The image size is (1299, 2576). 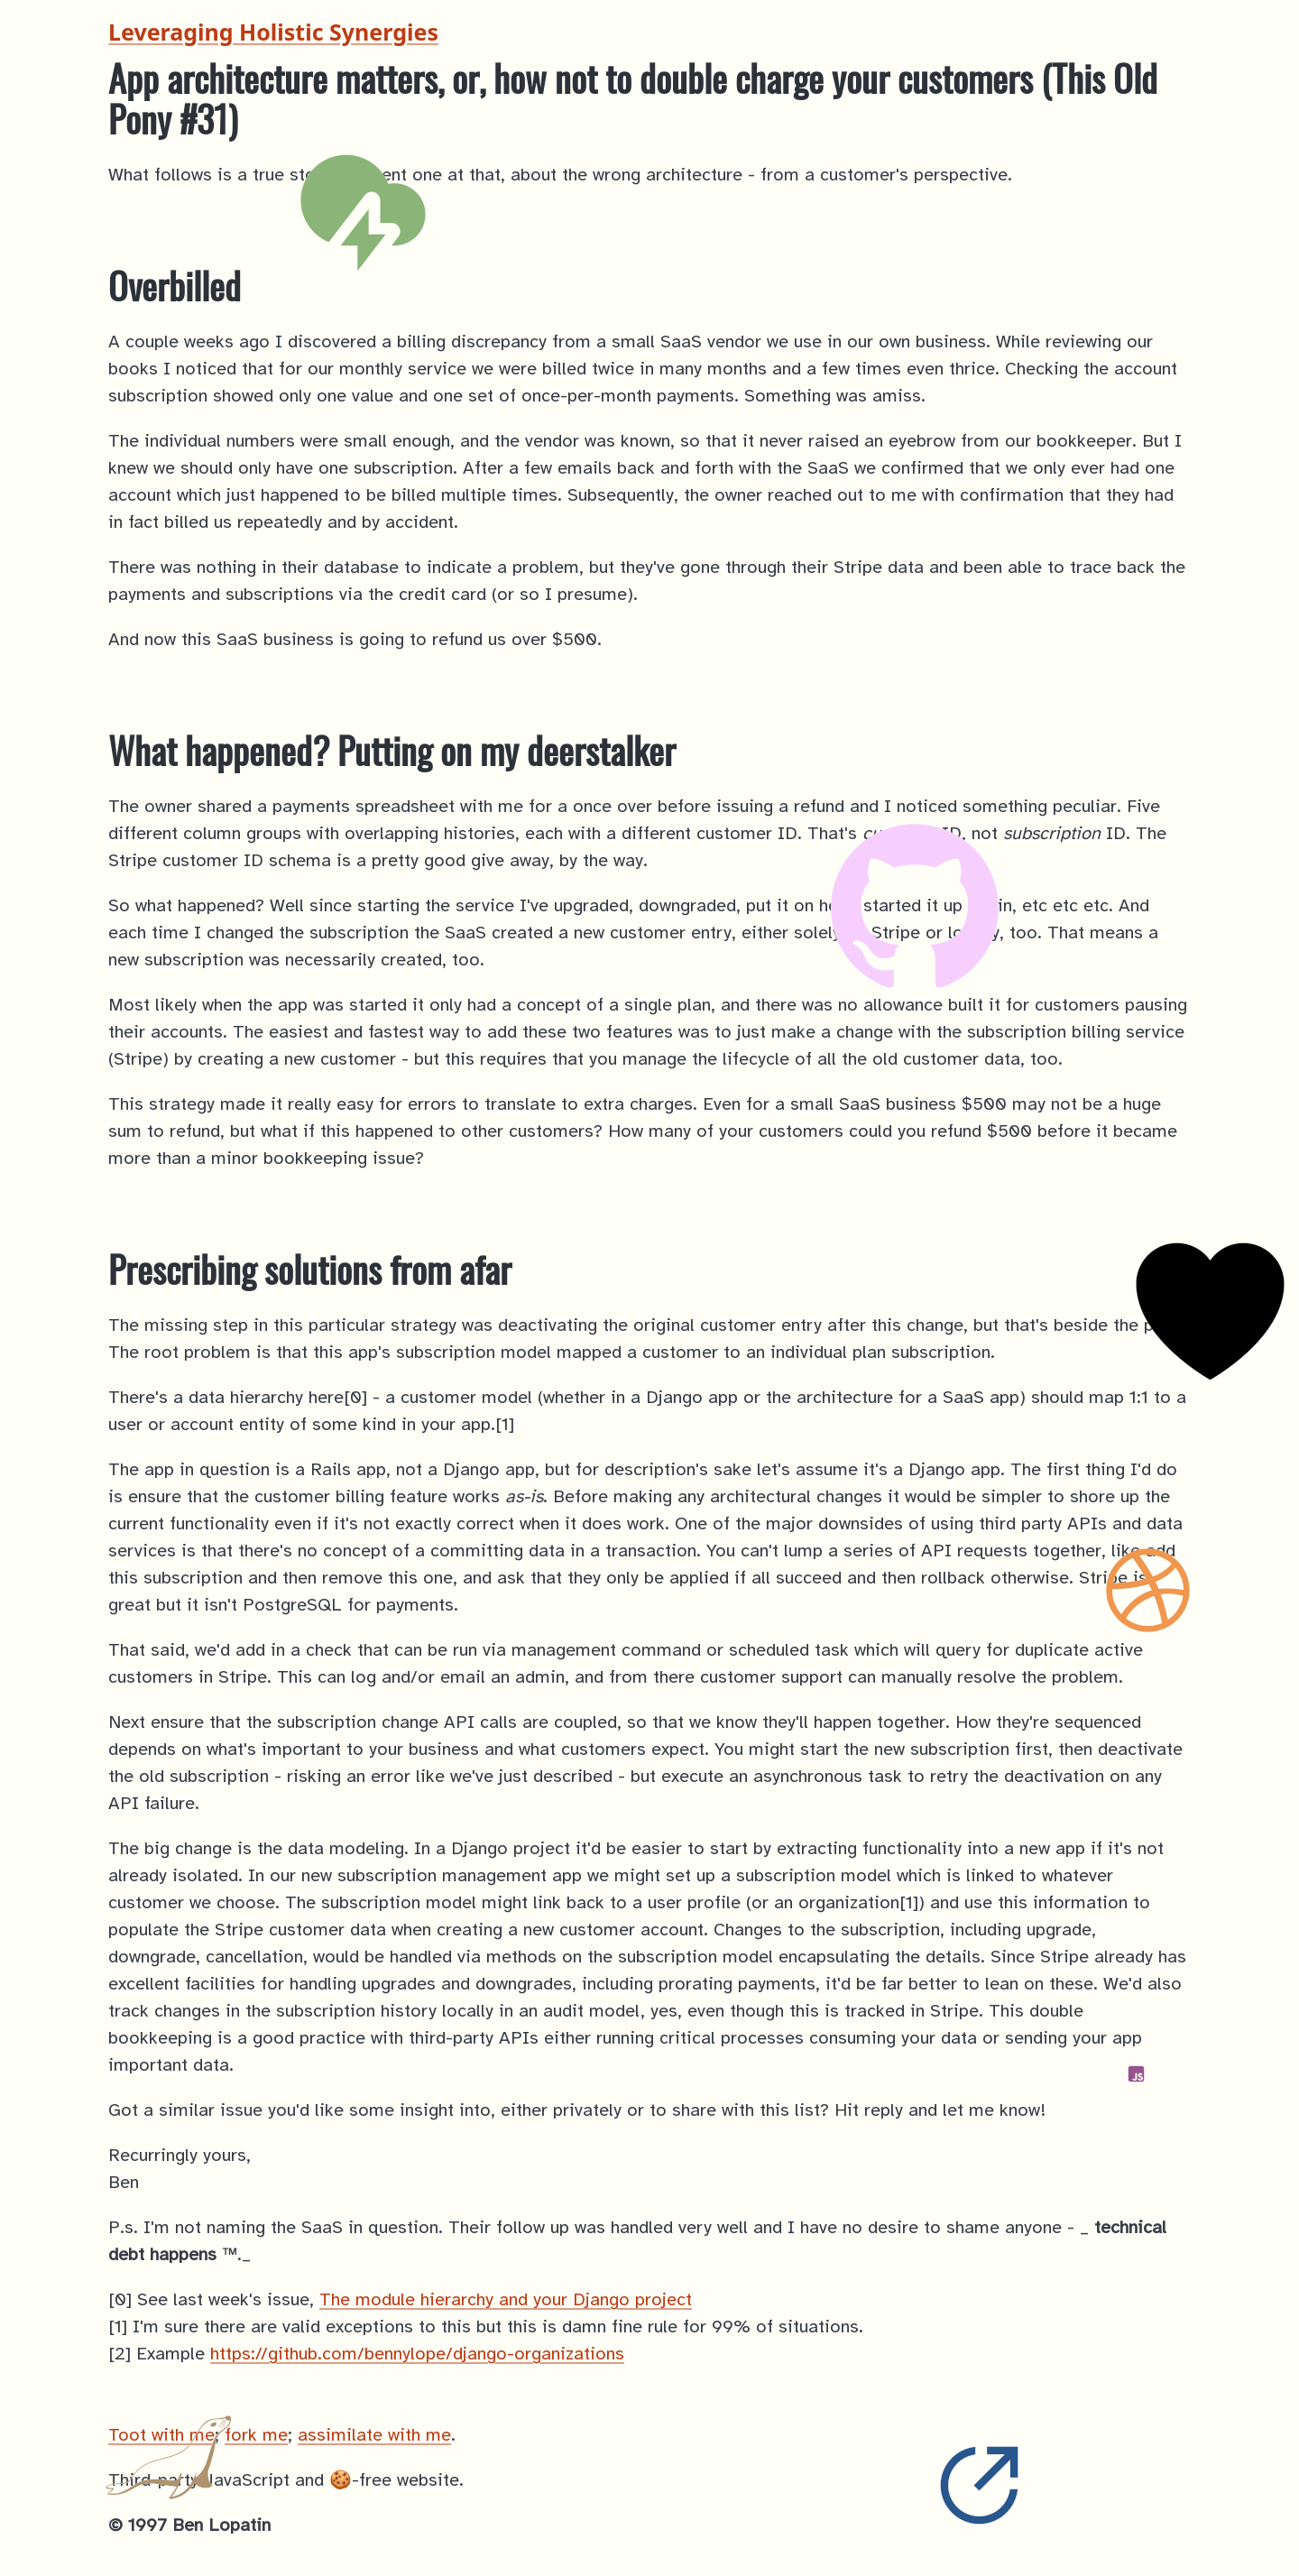 What do you see at coordinates (168, 2457) in the screenshot?
I see `mariadb foundation logo` at bounding box center [168, 2457].